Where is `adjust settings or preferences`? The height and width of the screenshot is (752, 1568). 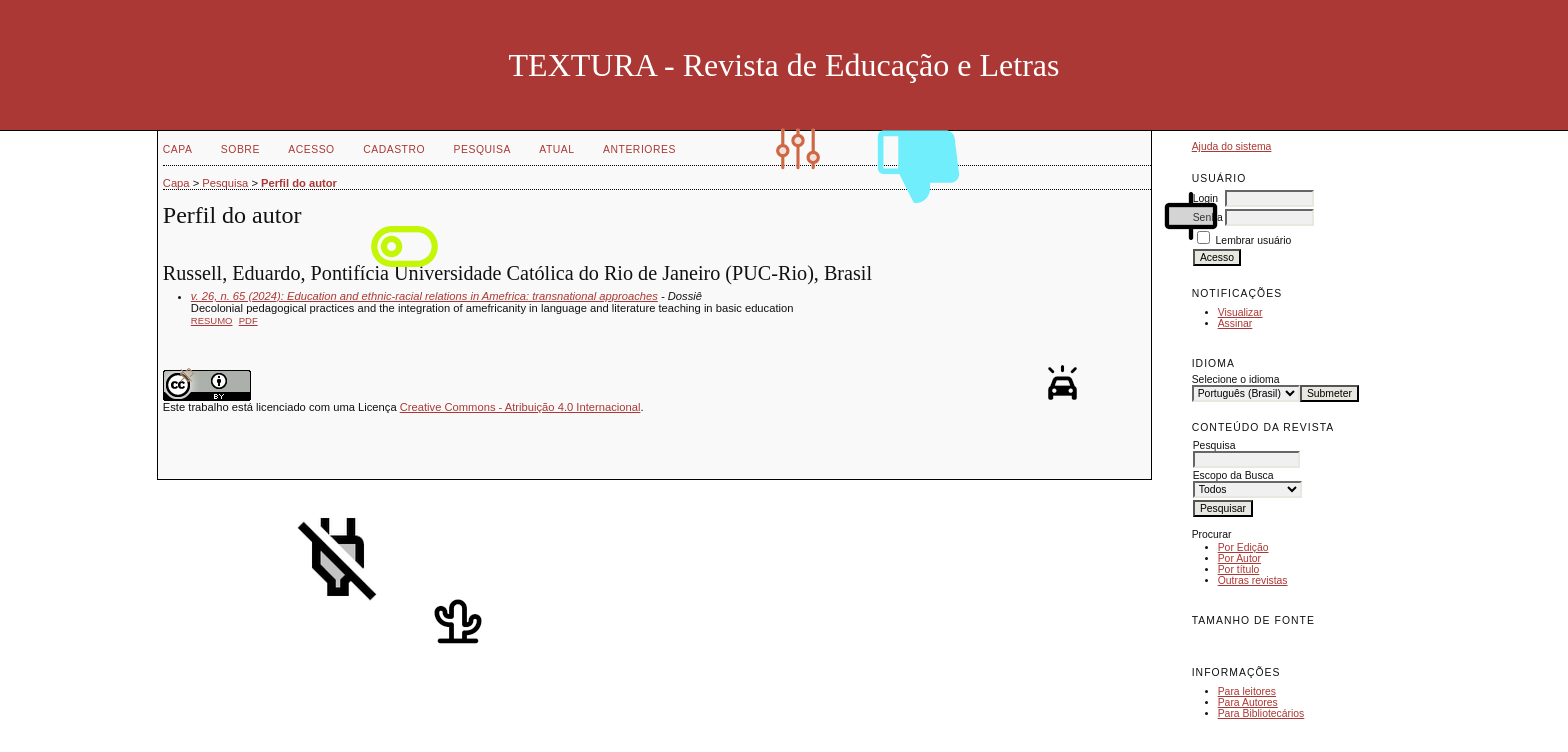 adjust settings or preferences is located at coordinates (798, 149).